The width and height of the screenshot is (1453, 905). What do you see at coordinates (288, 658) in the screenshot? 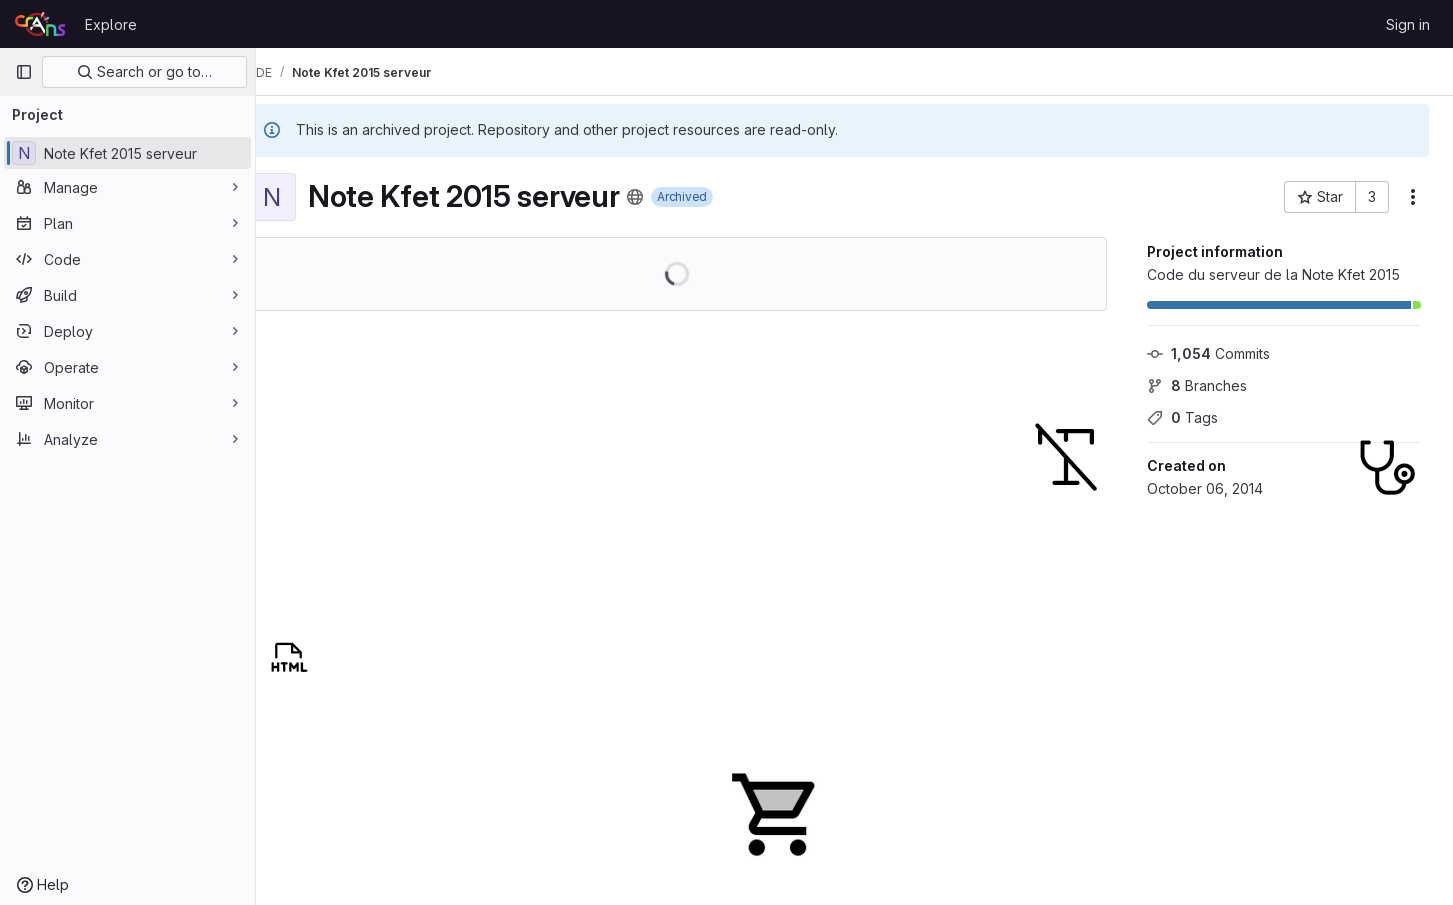
I see `open an HTML file` at bounding box center [288, 658].